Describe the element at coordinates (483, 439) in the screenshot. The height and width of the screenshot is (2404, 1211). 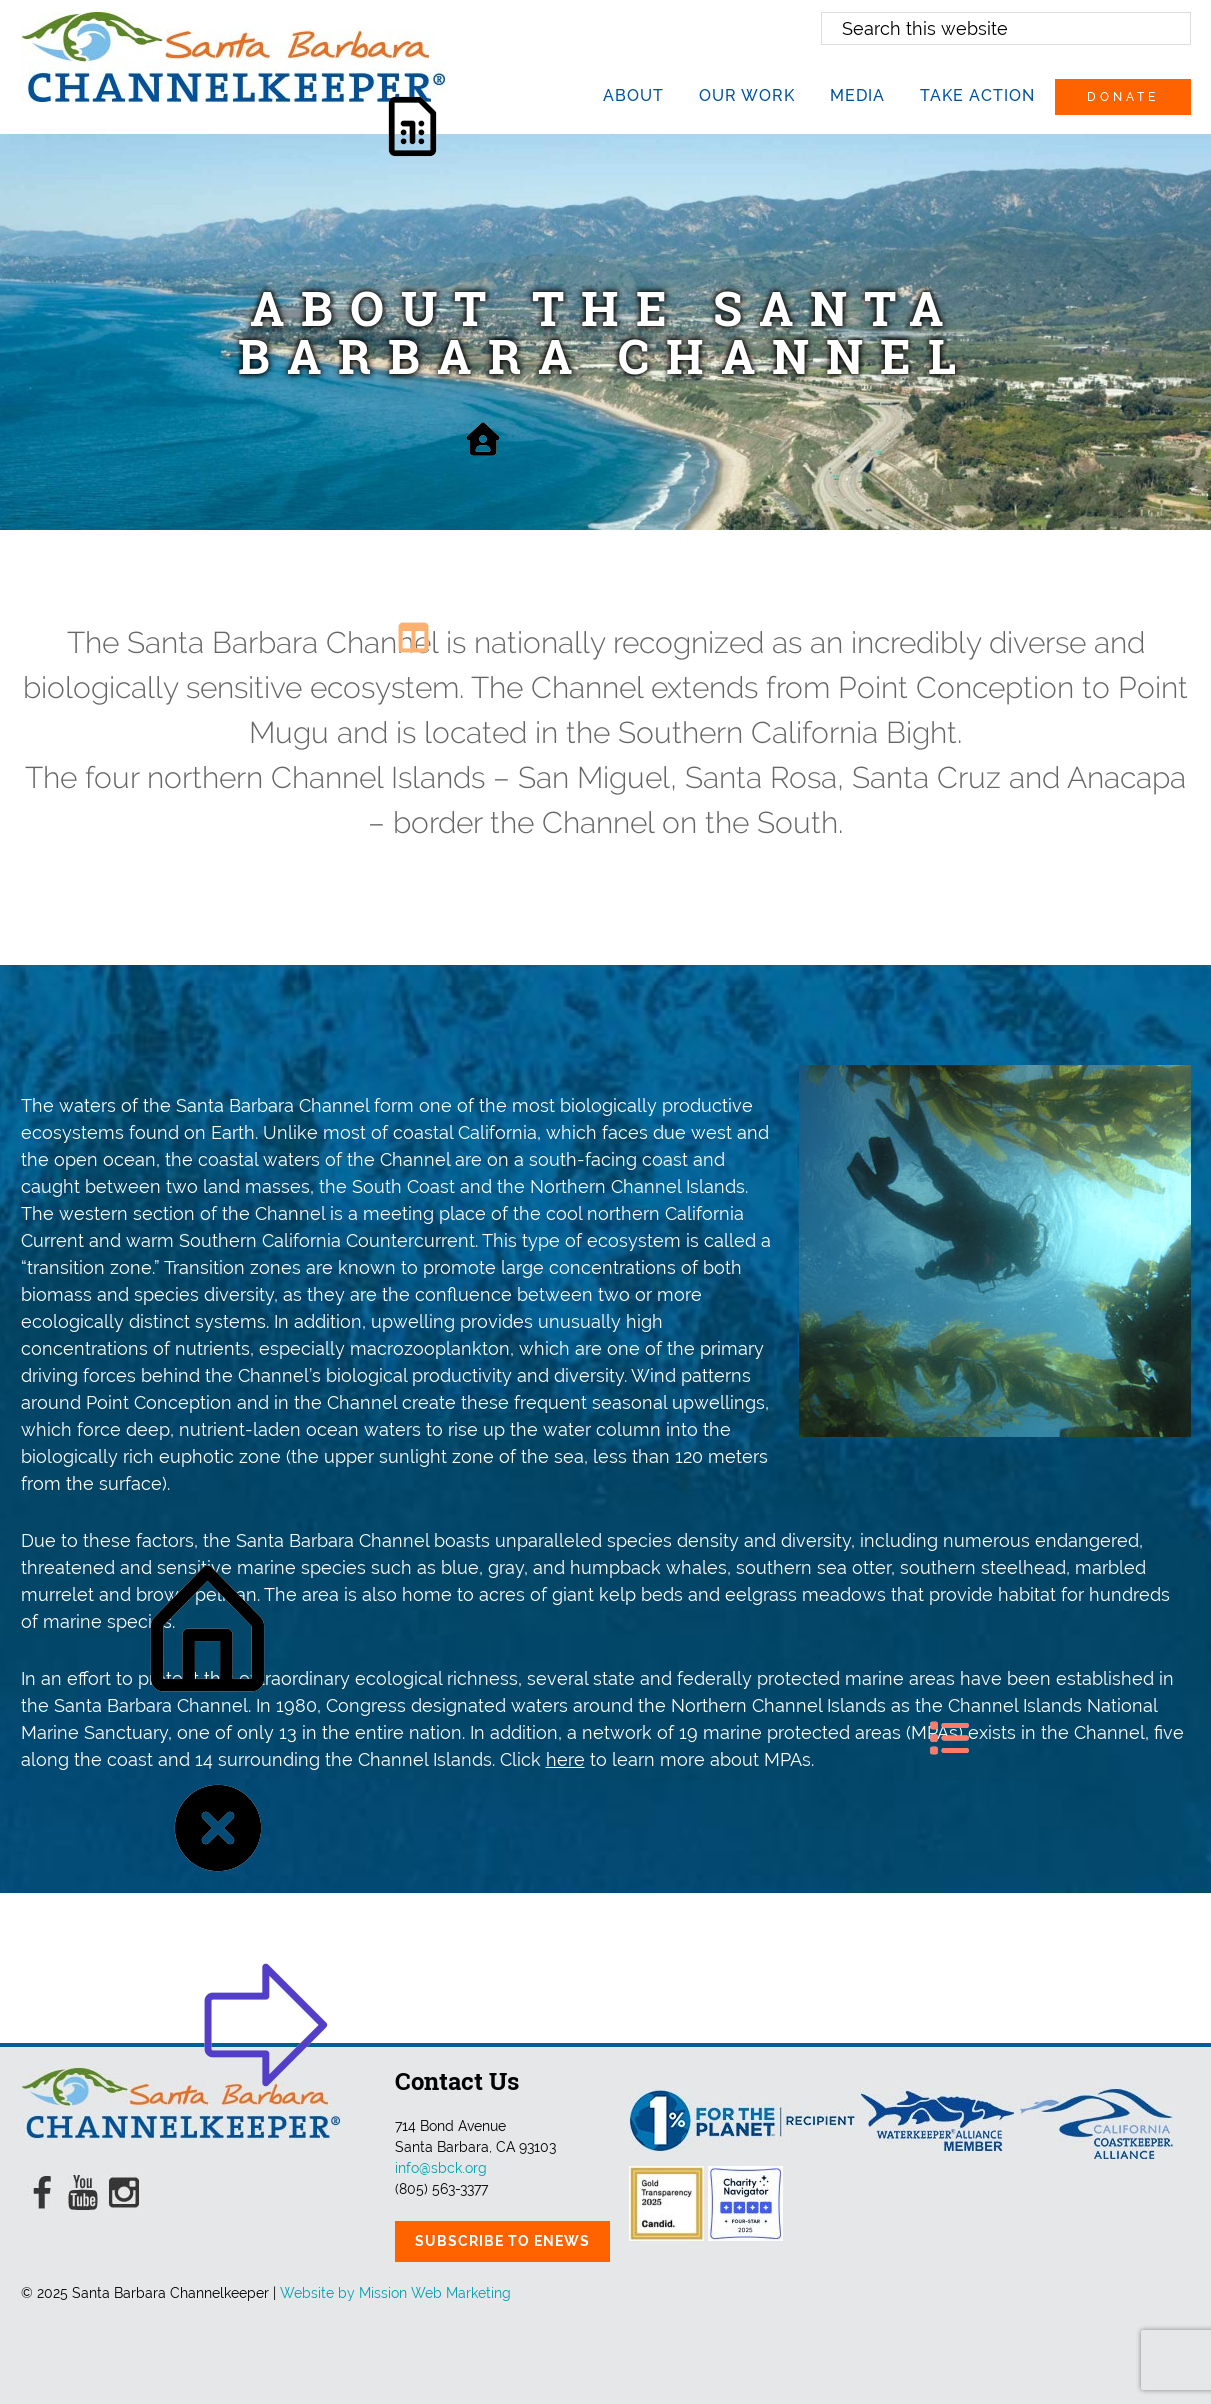
I see `view your home profile` at that location.